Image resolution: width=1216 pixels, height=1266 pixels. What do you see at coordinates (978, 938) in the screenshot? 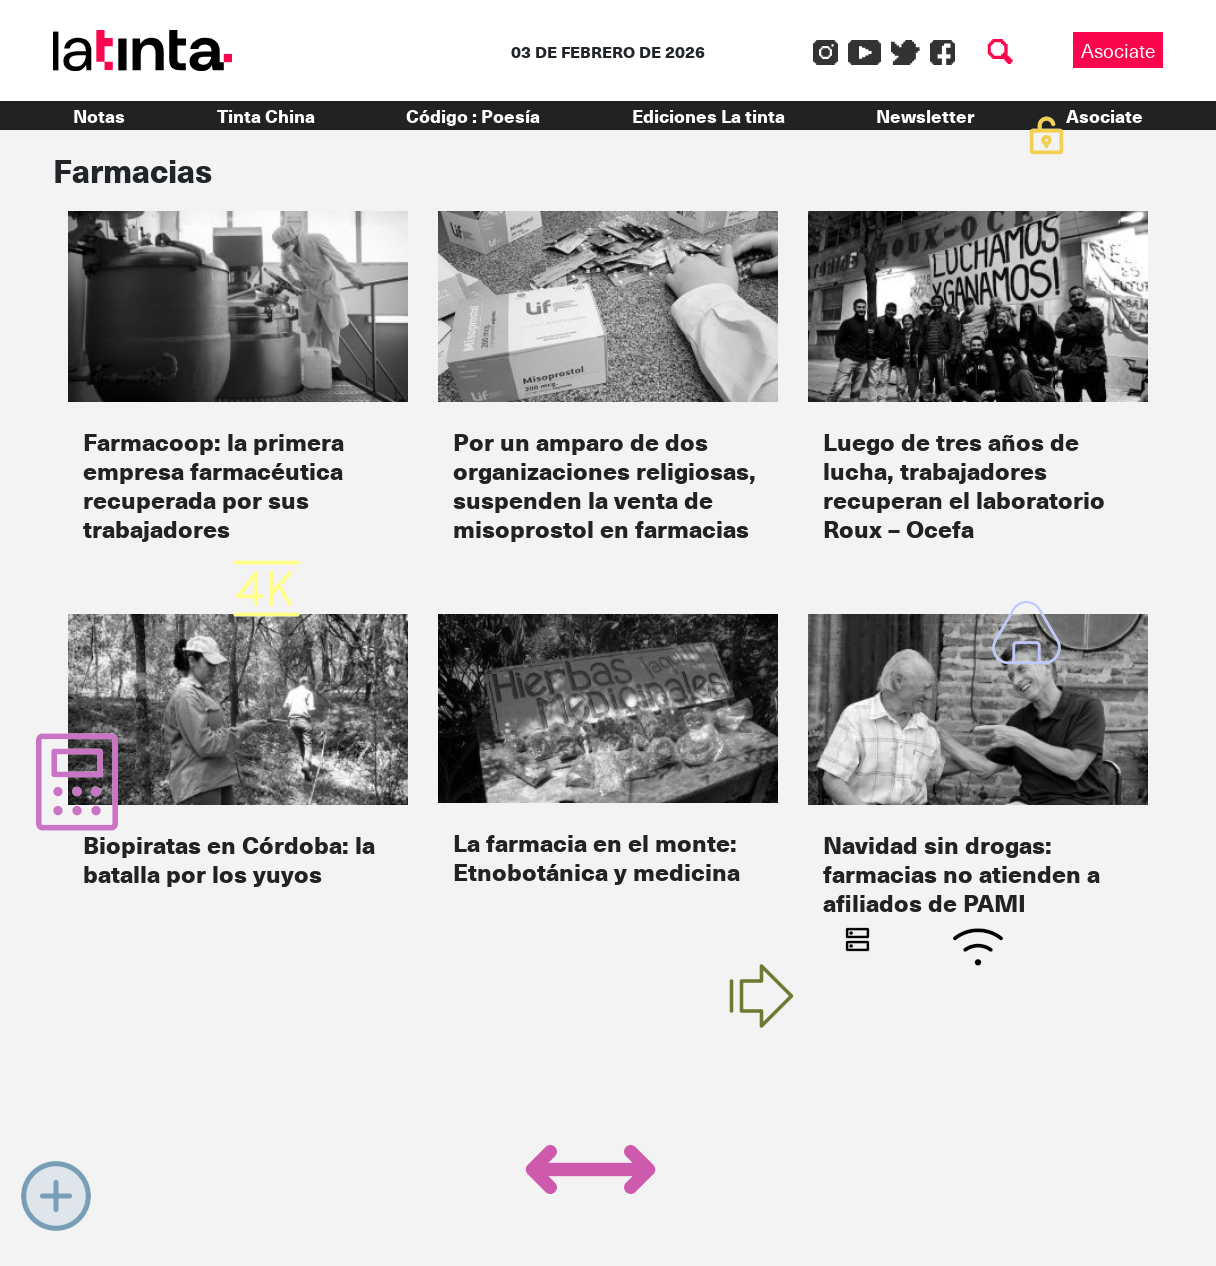
I see `indicates moderate wifi signal strength` at bounding box center [978, 938].